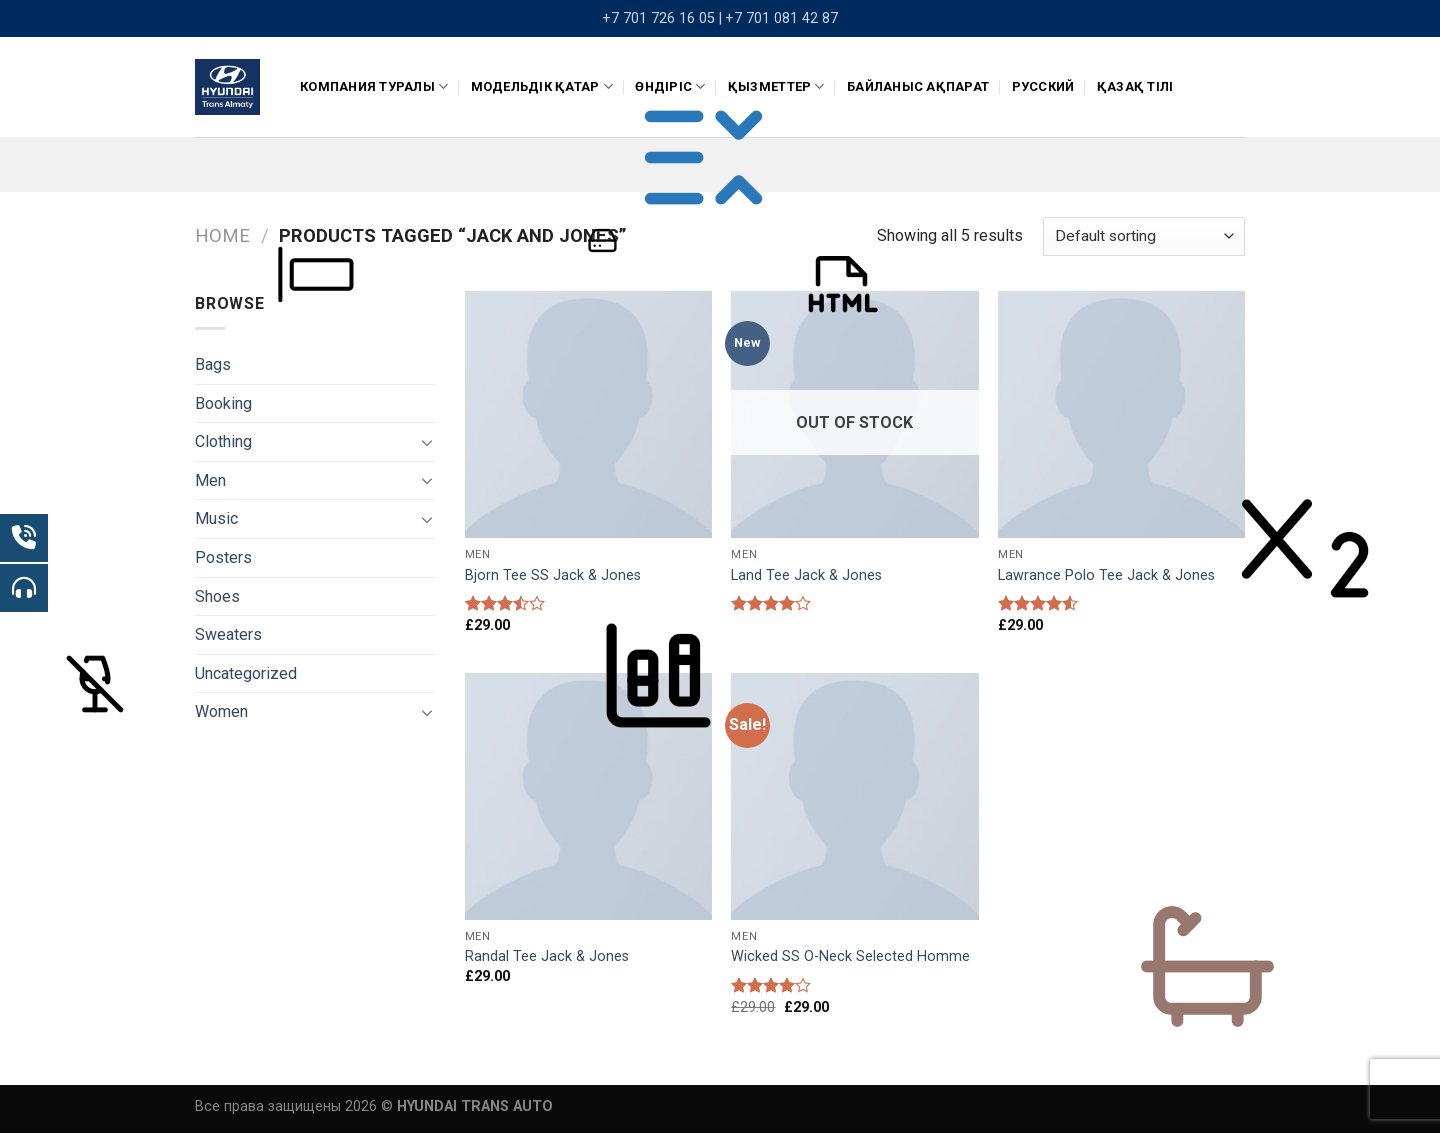  Describe the element at coordinates (703, 157) in the screenshot. I see `collapse or expand all list items` at that location.